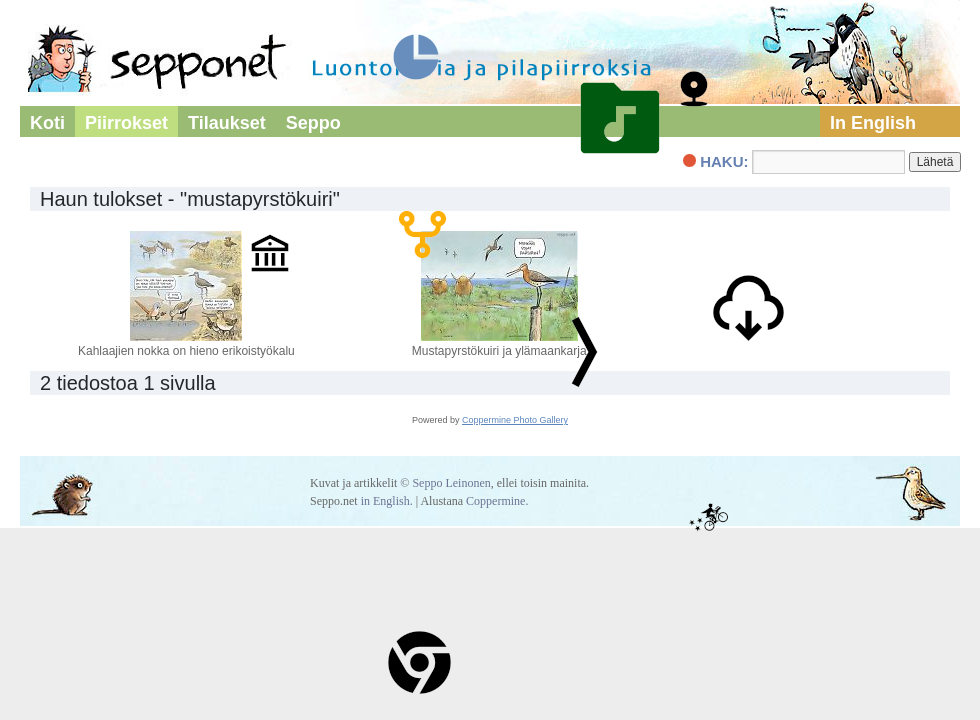  I want to click on access banking or financial services, so click(270, 253).